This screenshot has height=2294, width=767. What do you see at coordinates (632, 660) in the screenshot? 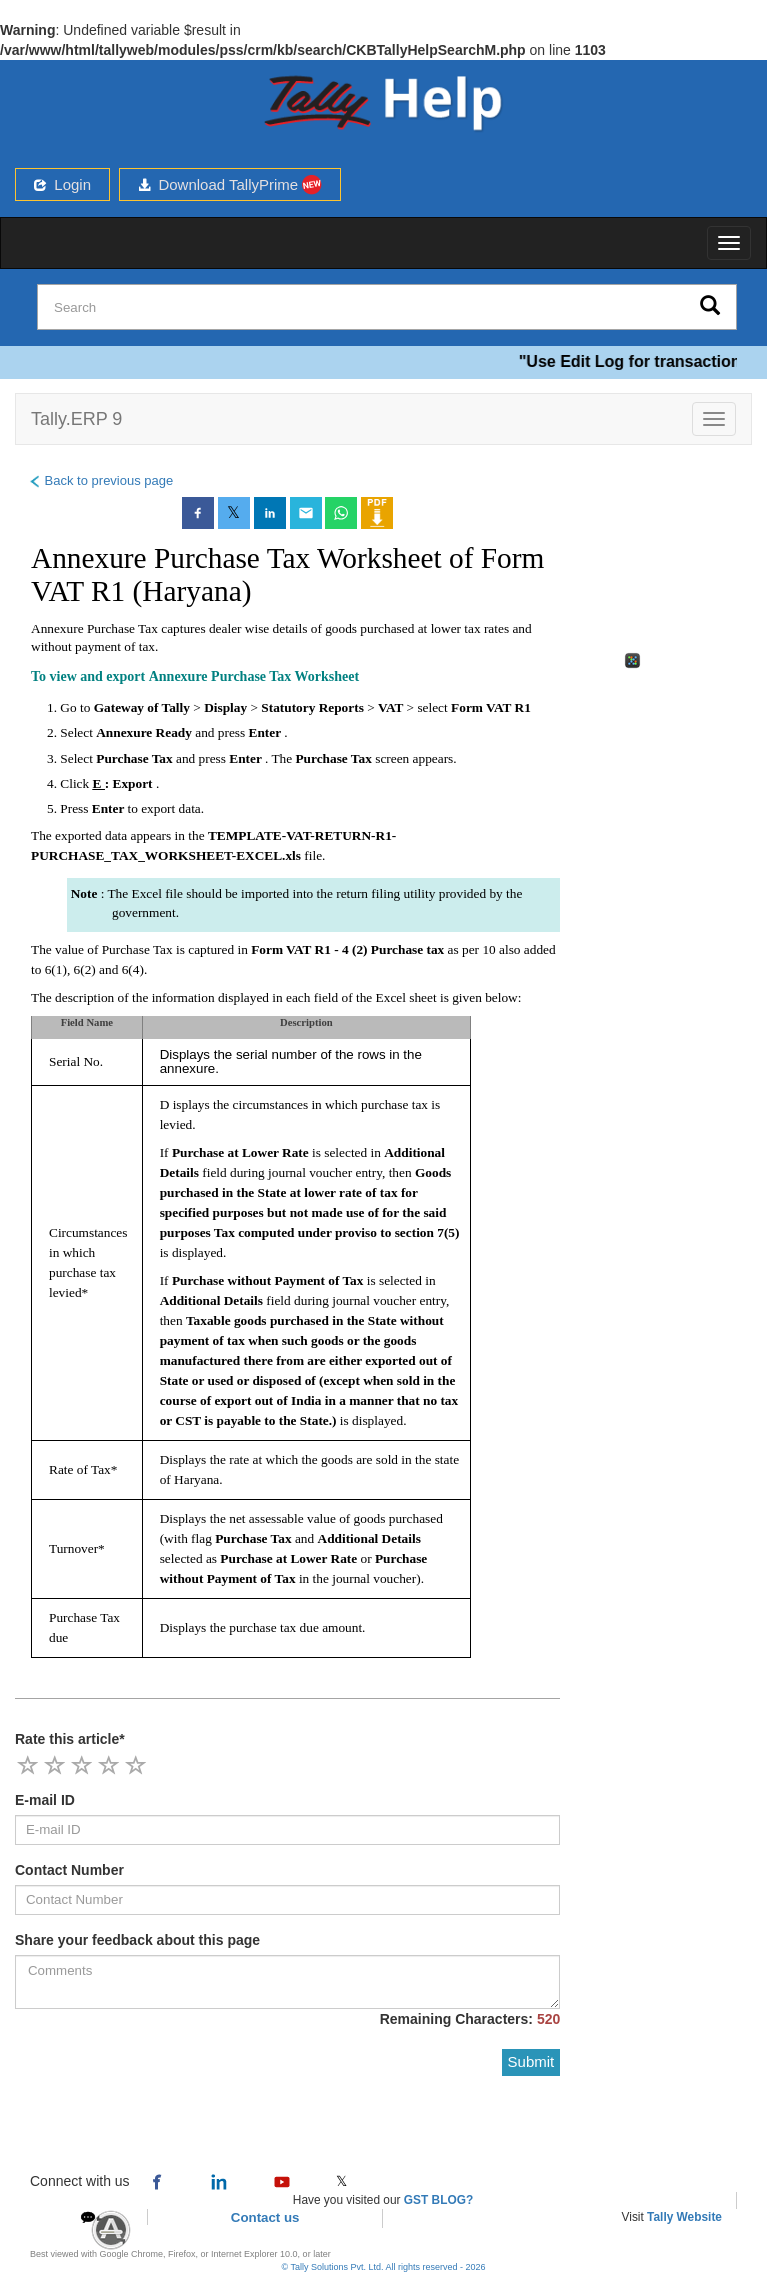
I see `launch gnome five or more puzzle game` at bounding box center [632, 660].